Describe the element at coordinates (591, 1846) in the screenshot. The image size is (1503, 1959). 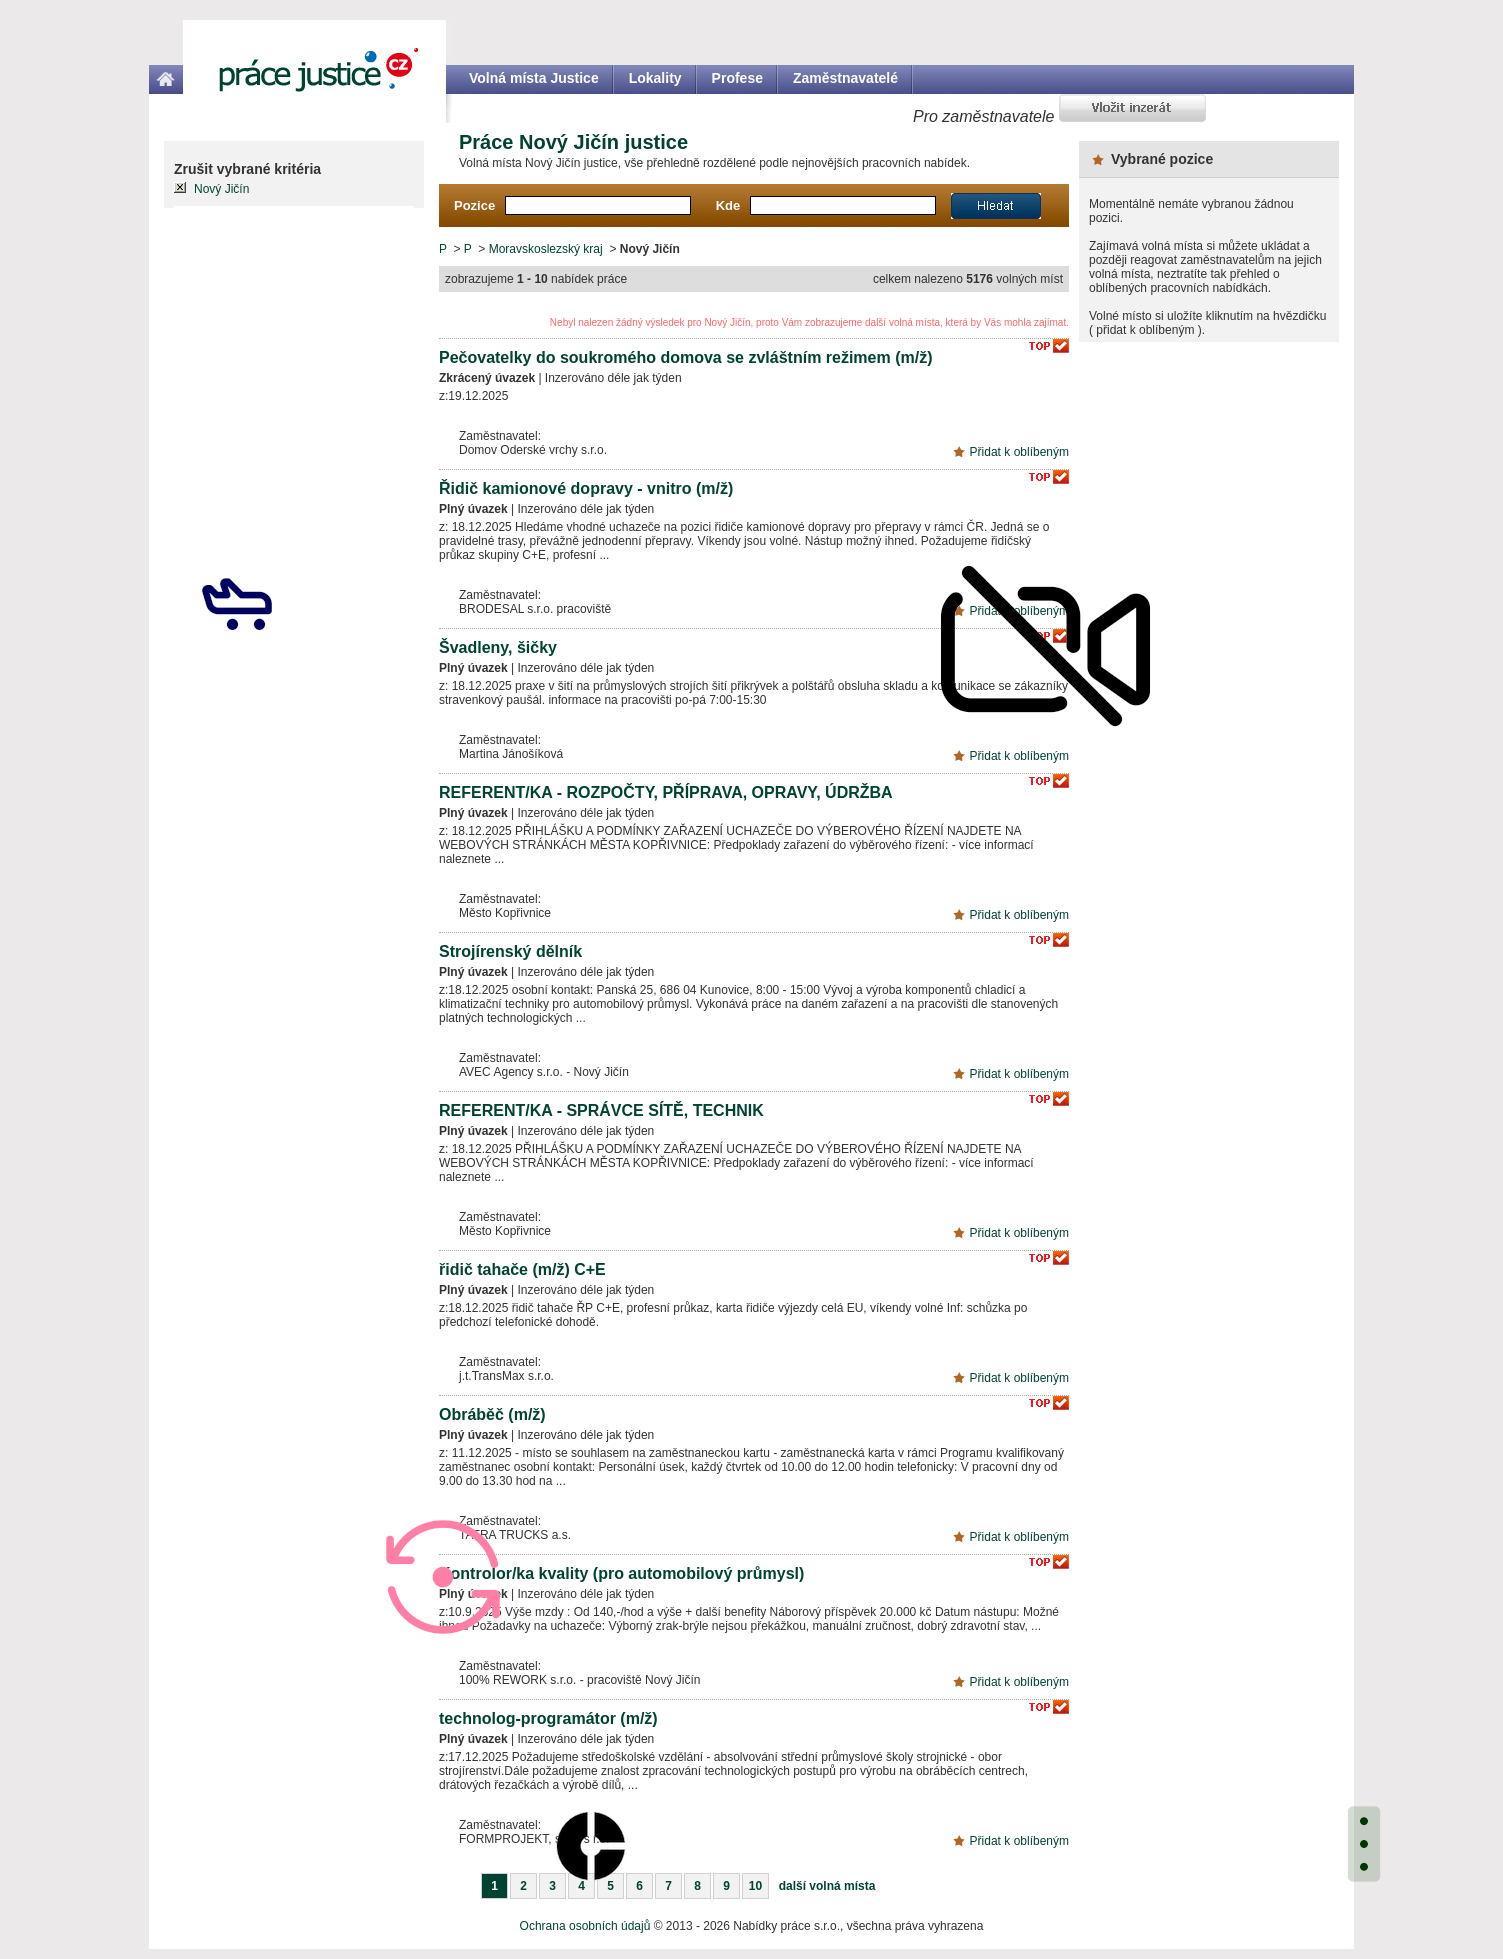
I see `view analytics or statistics breakdown` at that location.